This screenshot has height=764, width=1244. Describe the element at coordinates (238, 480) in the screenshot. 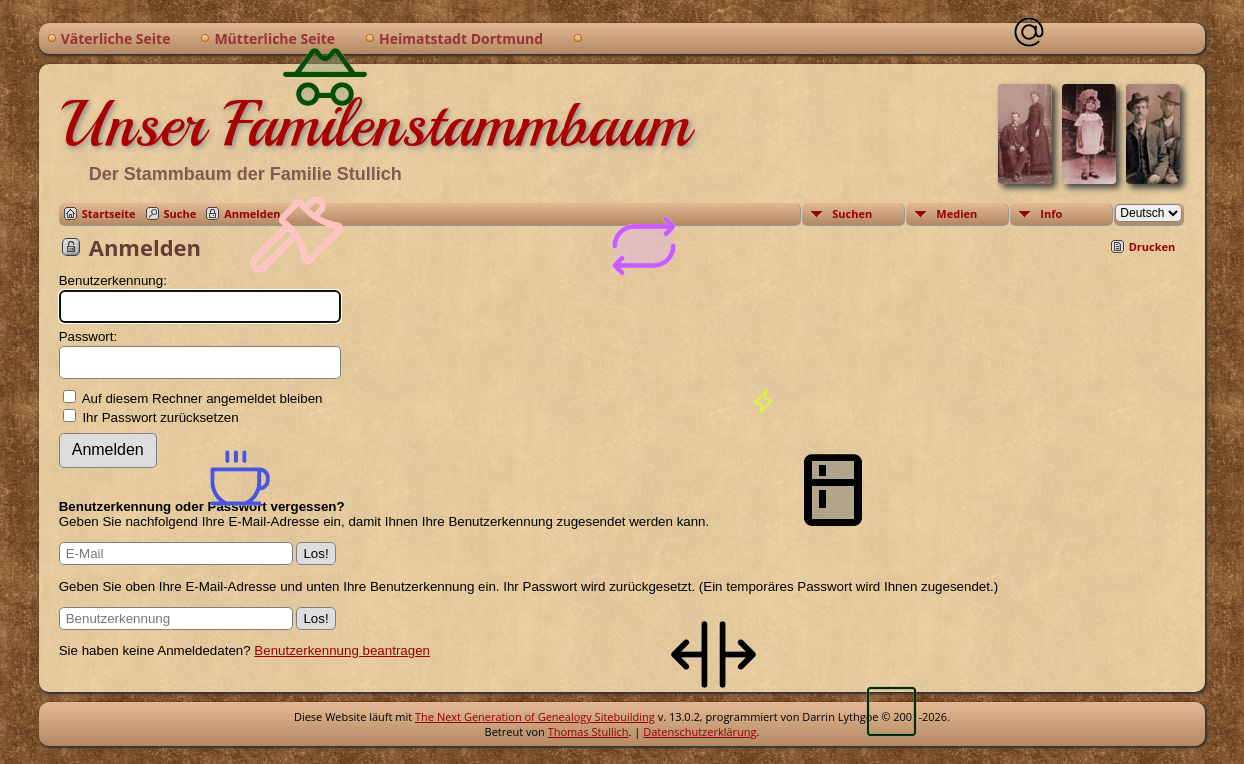

I see `find nearby coffee shops` at that location.